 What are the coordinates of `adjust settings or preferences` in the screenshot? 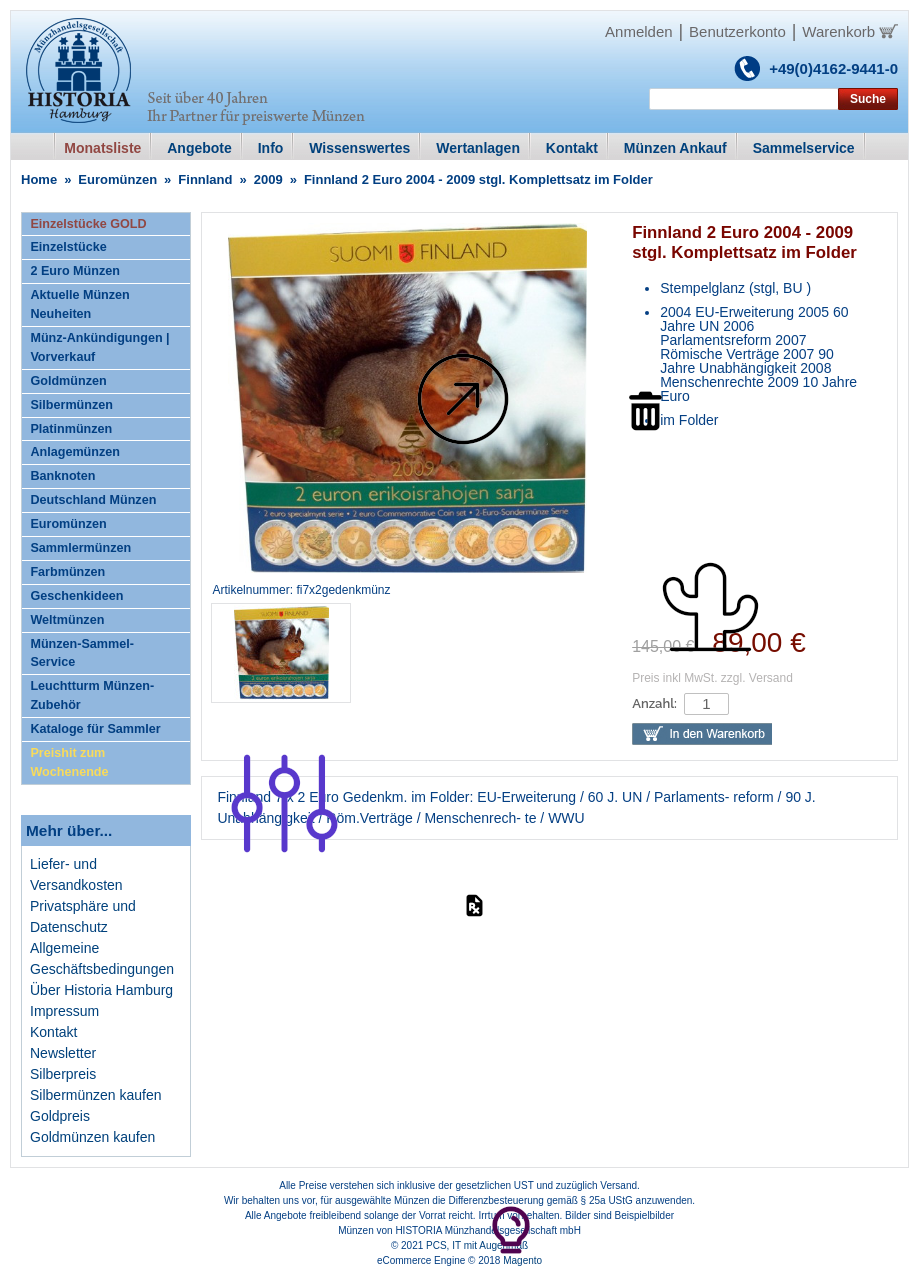 It's located at (284, 803).